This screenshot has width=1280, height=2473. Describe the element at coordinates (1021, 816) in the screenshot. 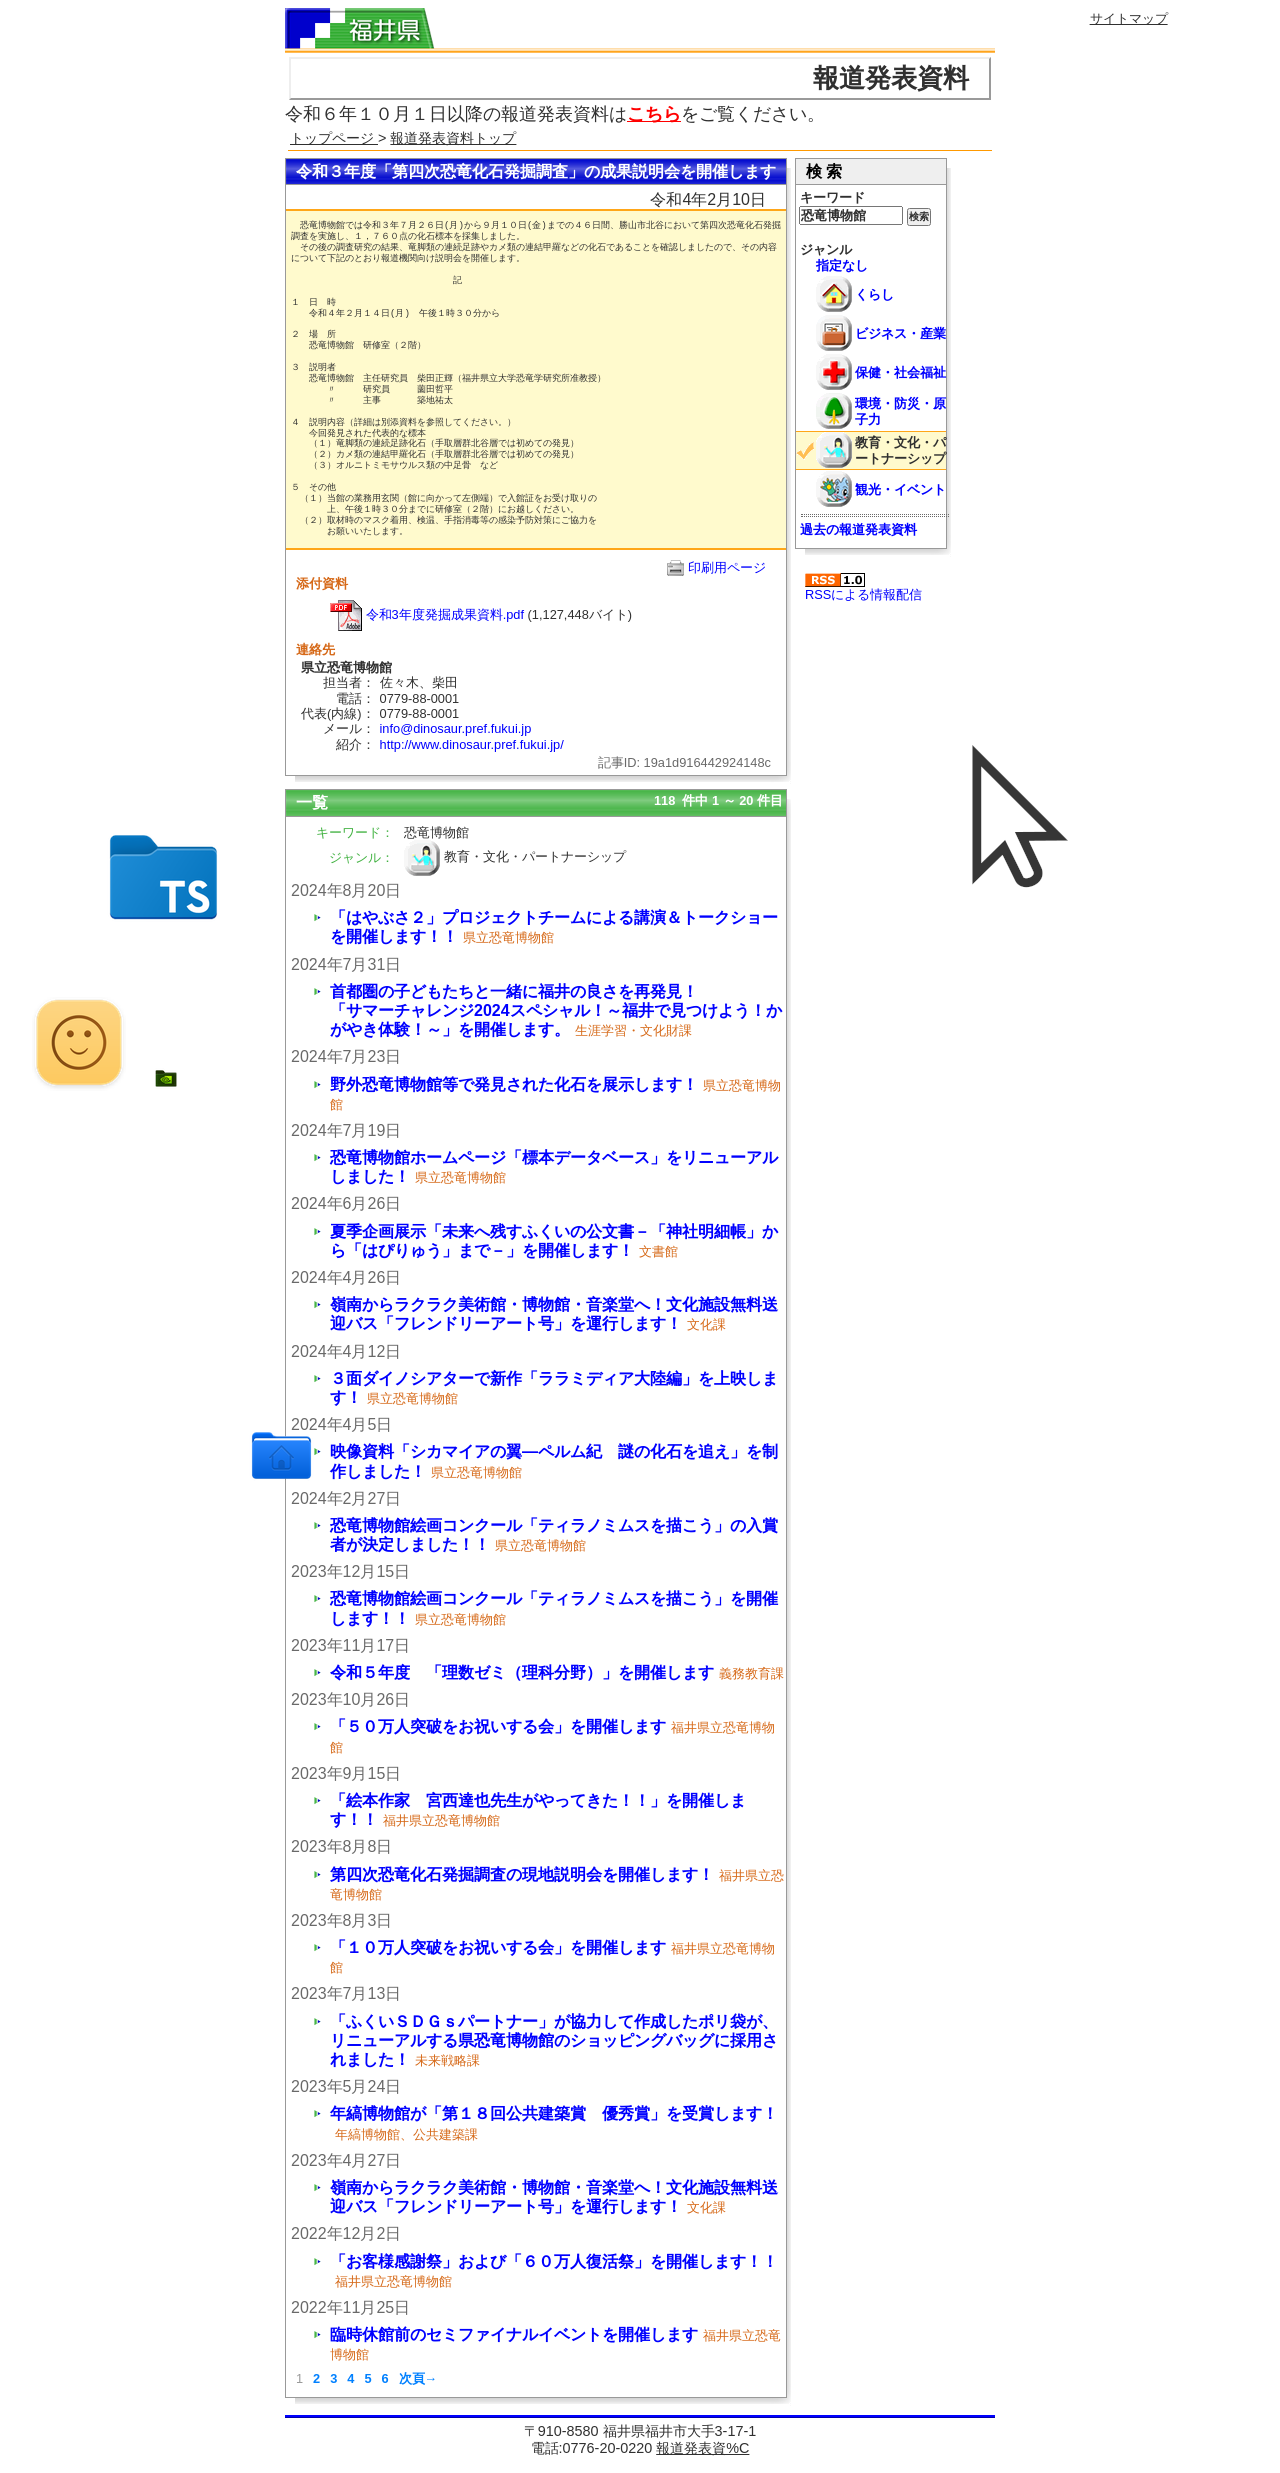

I see `cursor or pointer indicator` at that location.